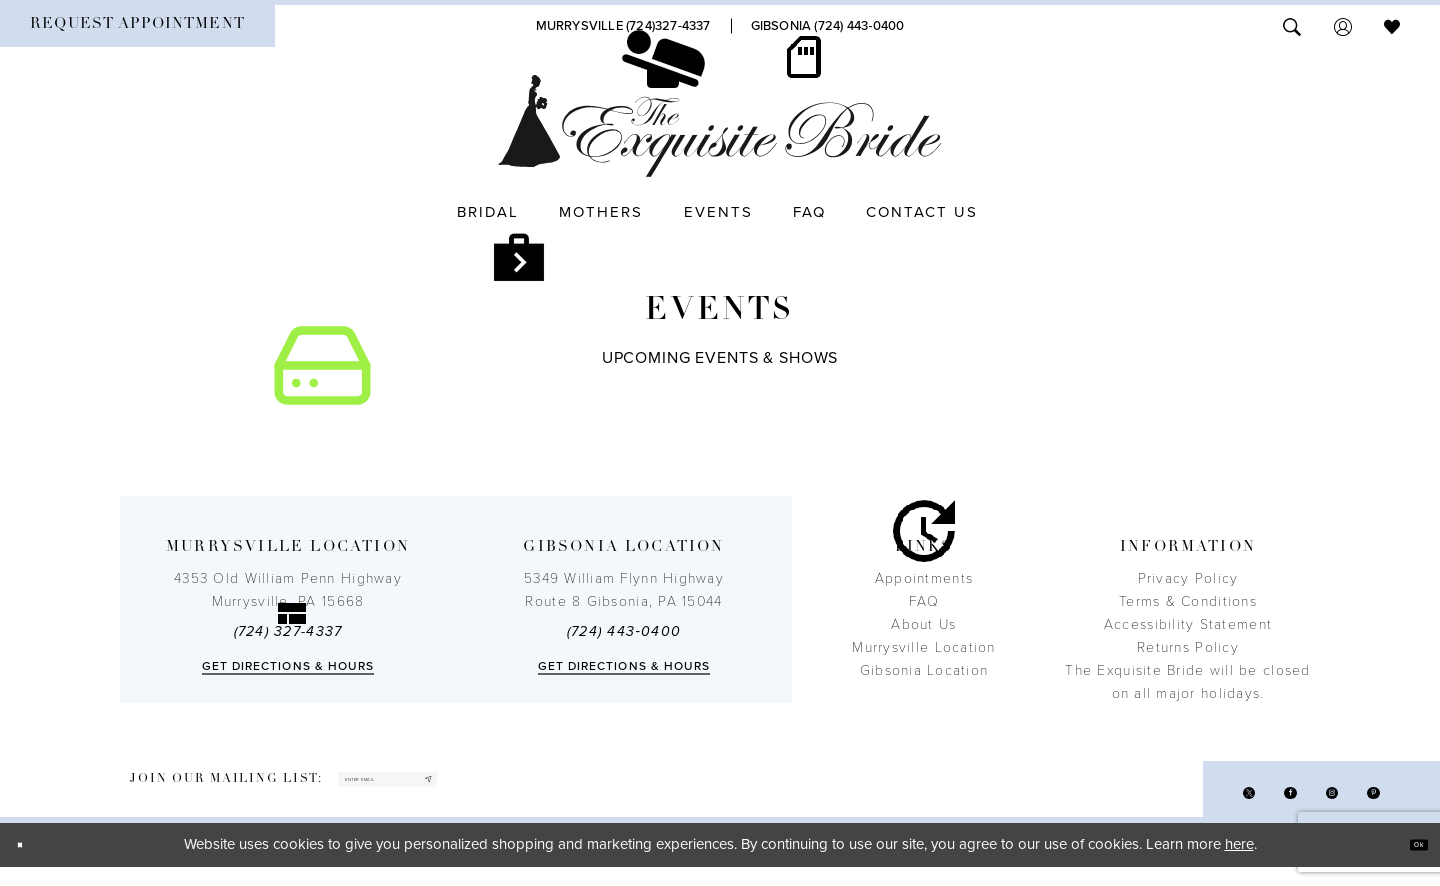 The image size is (1440, 886). What do you see at coordinates (291, 613) in the screenshot?
I see `switch to compact view mode` at bounding box center [291, 613].